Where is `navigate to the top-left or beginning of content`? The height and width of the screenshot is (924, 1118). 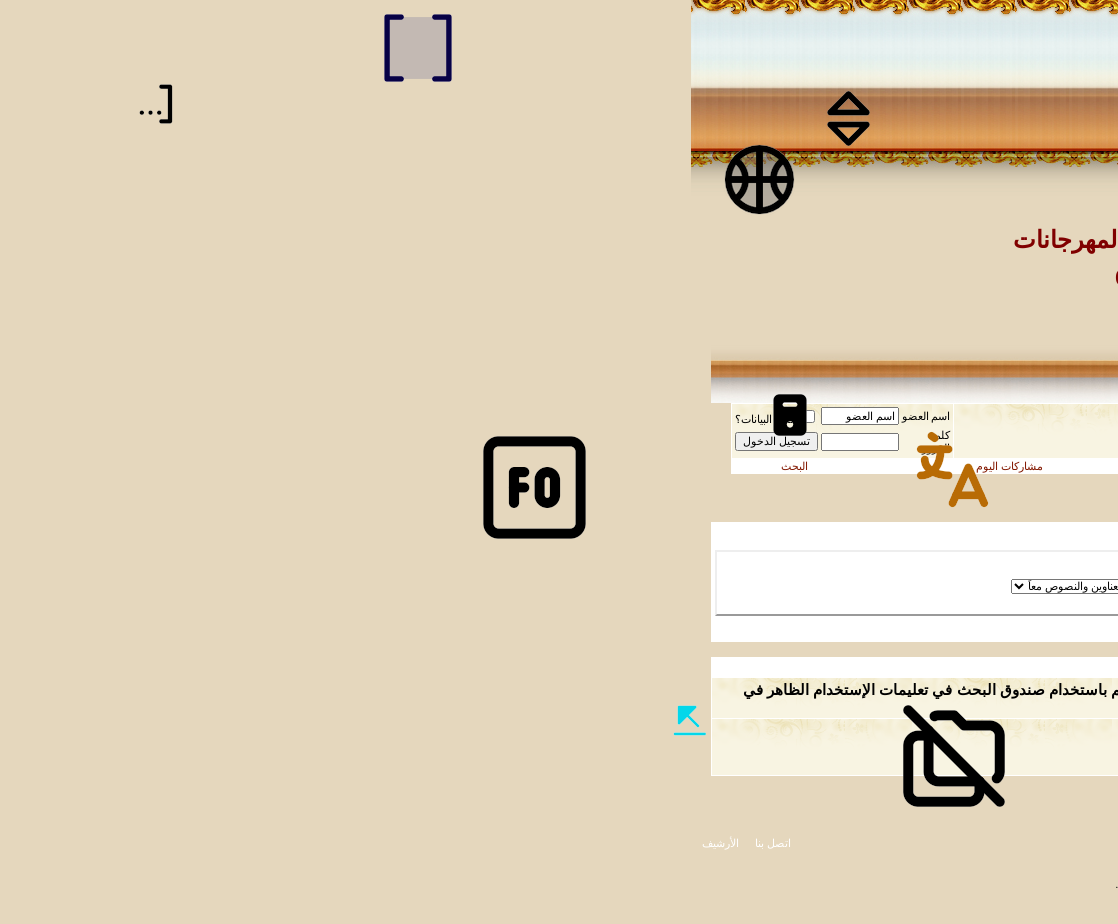
navigate to the top-left or beginning of content is located at coordinates (688, 720).